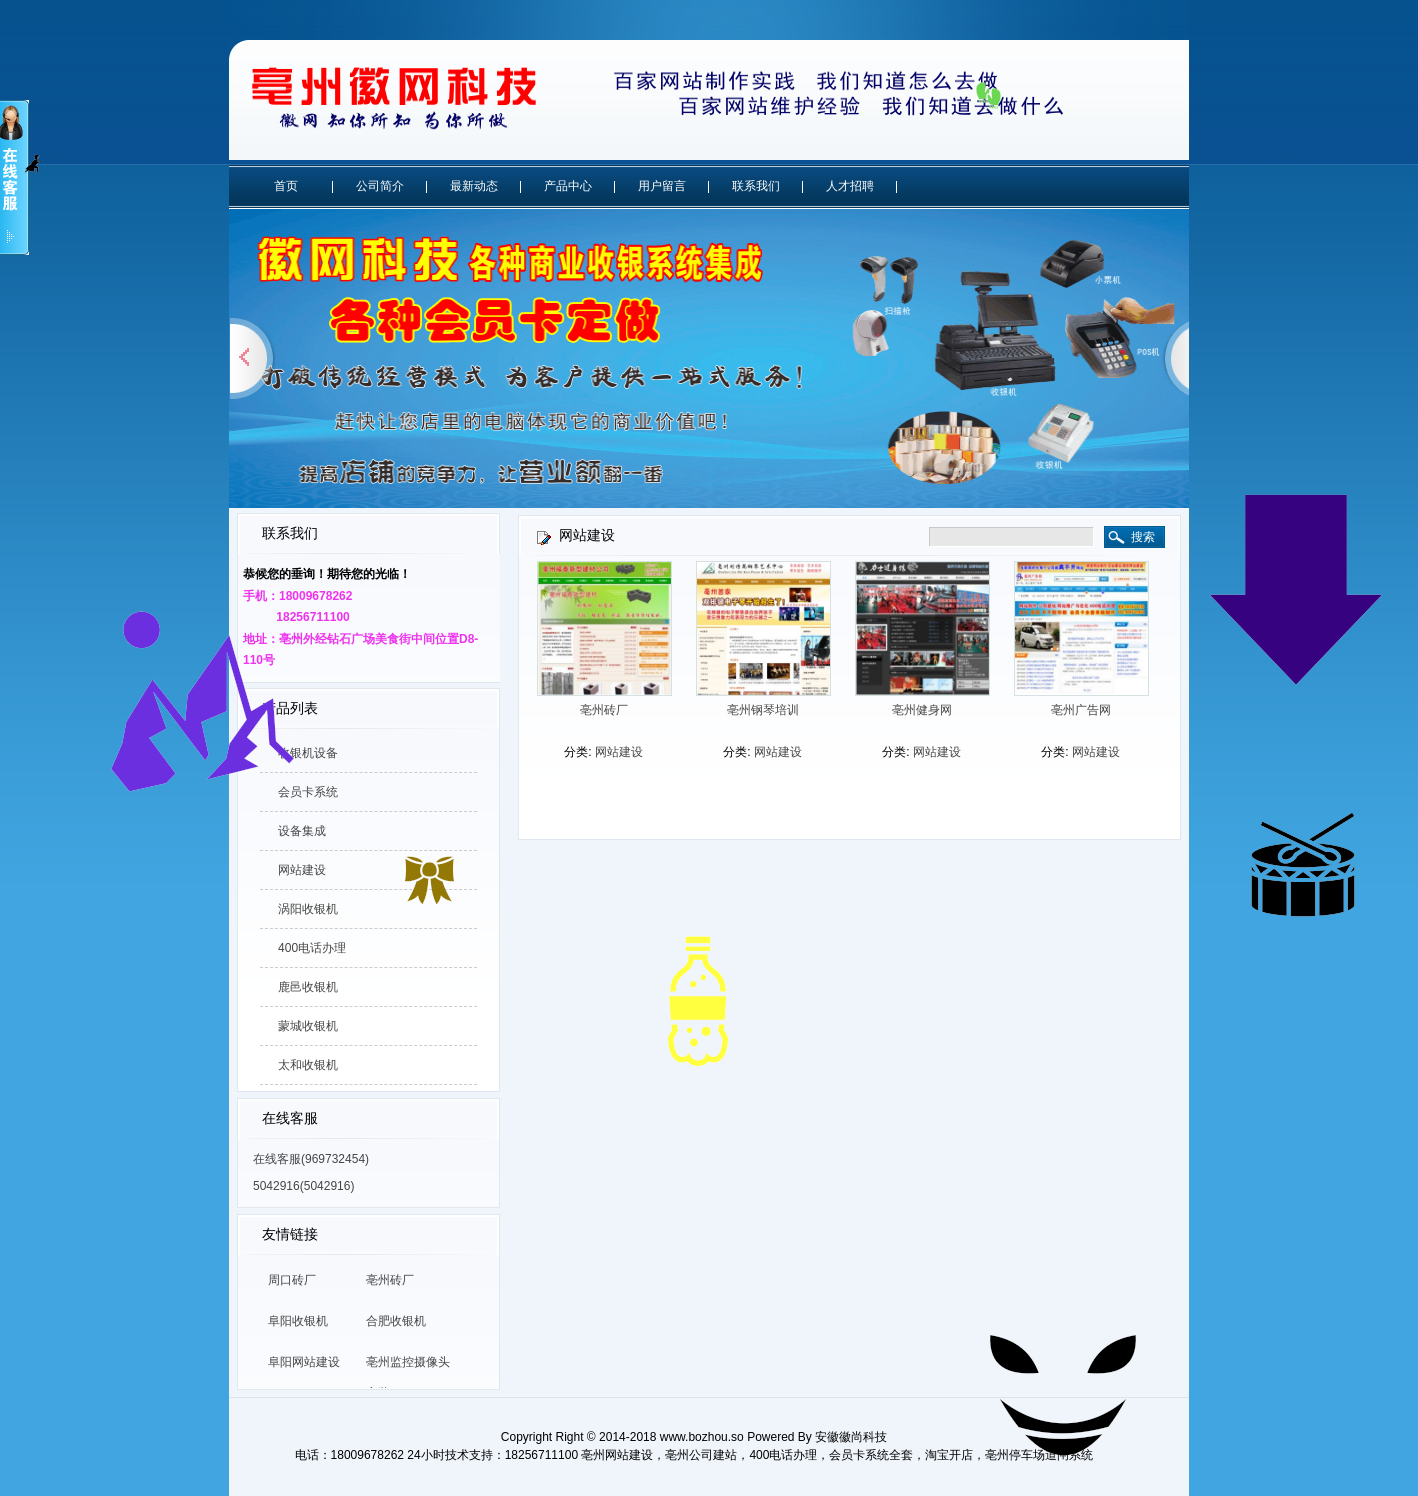 This screenshot has width=1418, height=1496. I want to click on view mountain summits or peaks, so click(202, 701).